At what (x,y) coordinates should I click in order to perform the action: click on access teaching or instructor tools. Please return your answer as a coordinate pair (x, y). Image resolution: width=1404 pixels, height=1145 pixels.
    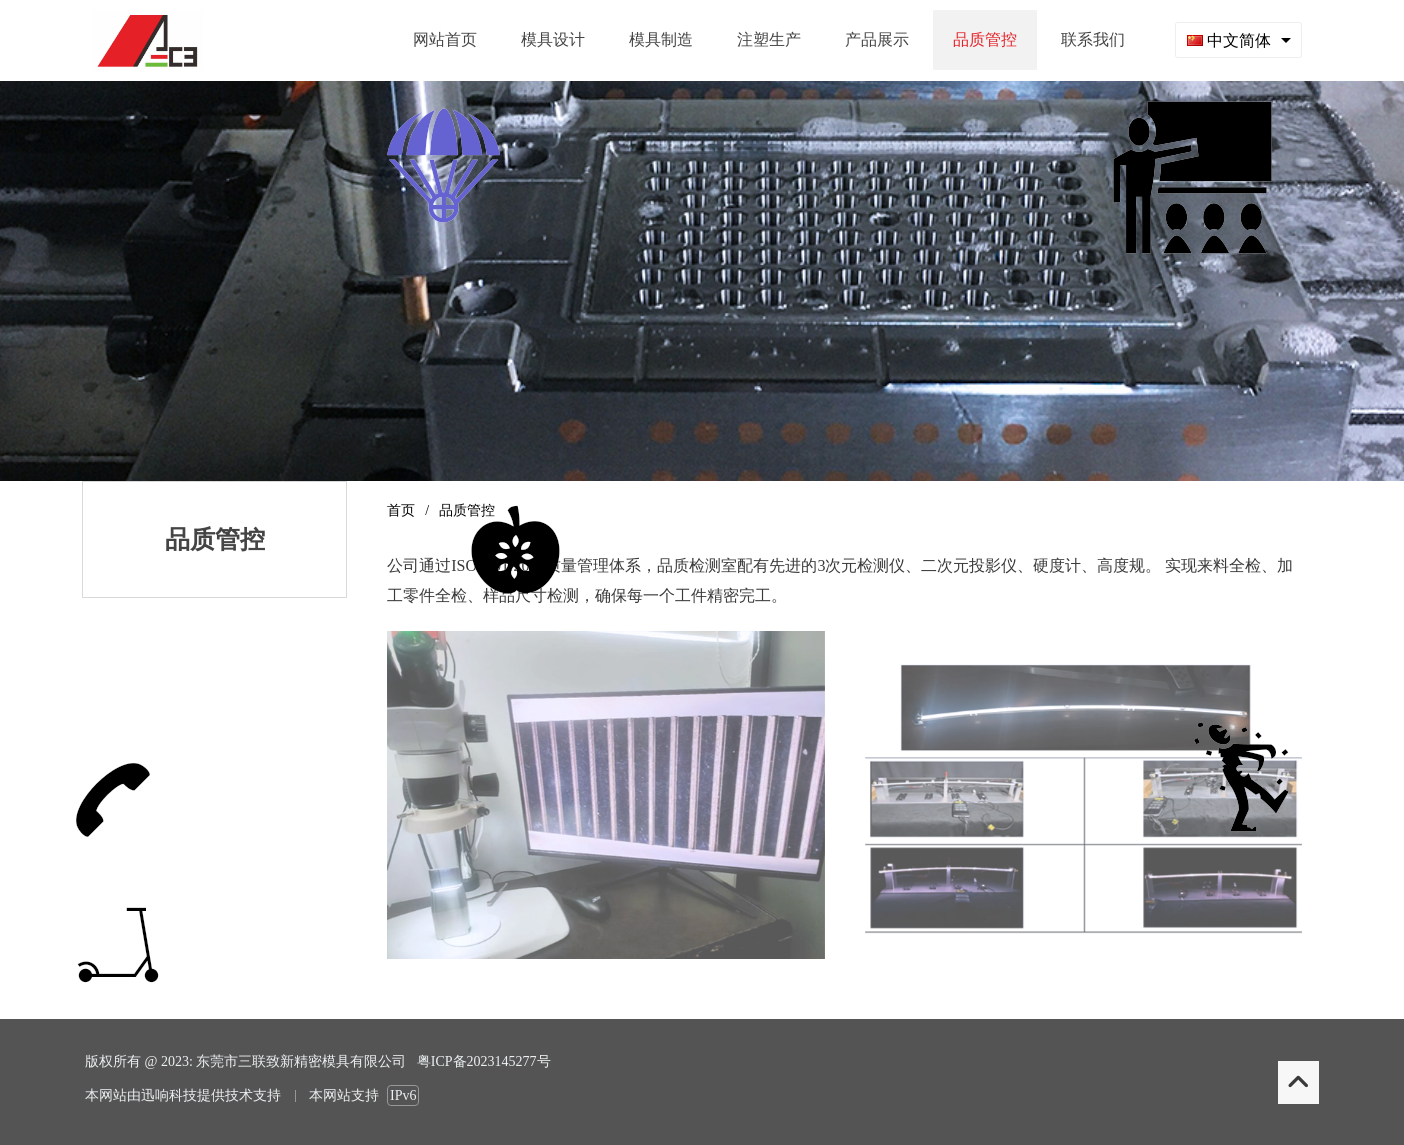
    Looking at the image, I should click on (1192, 173).